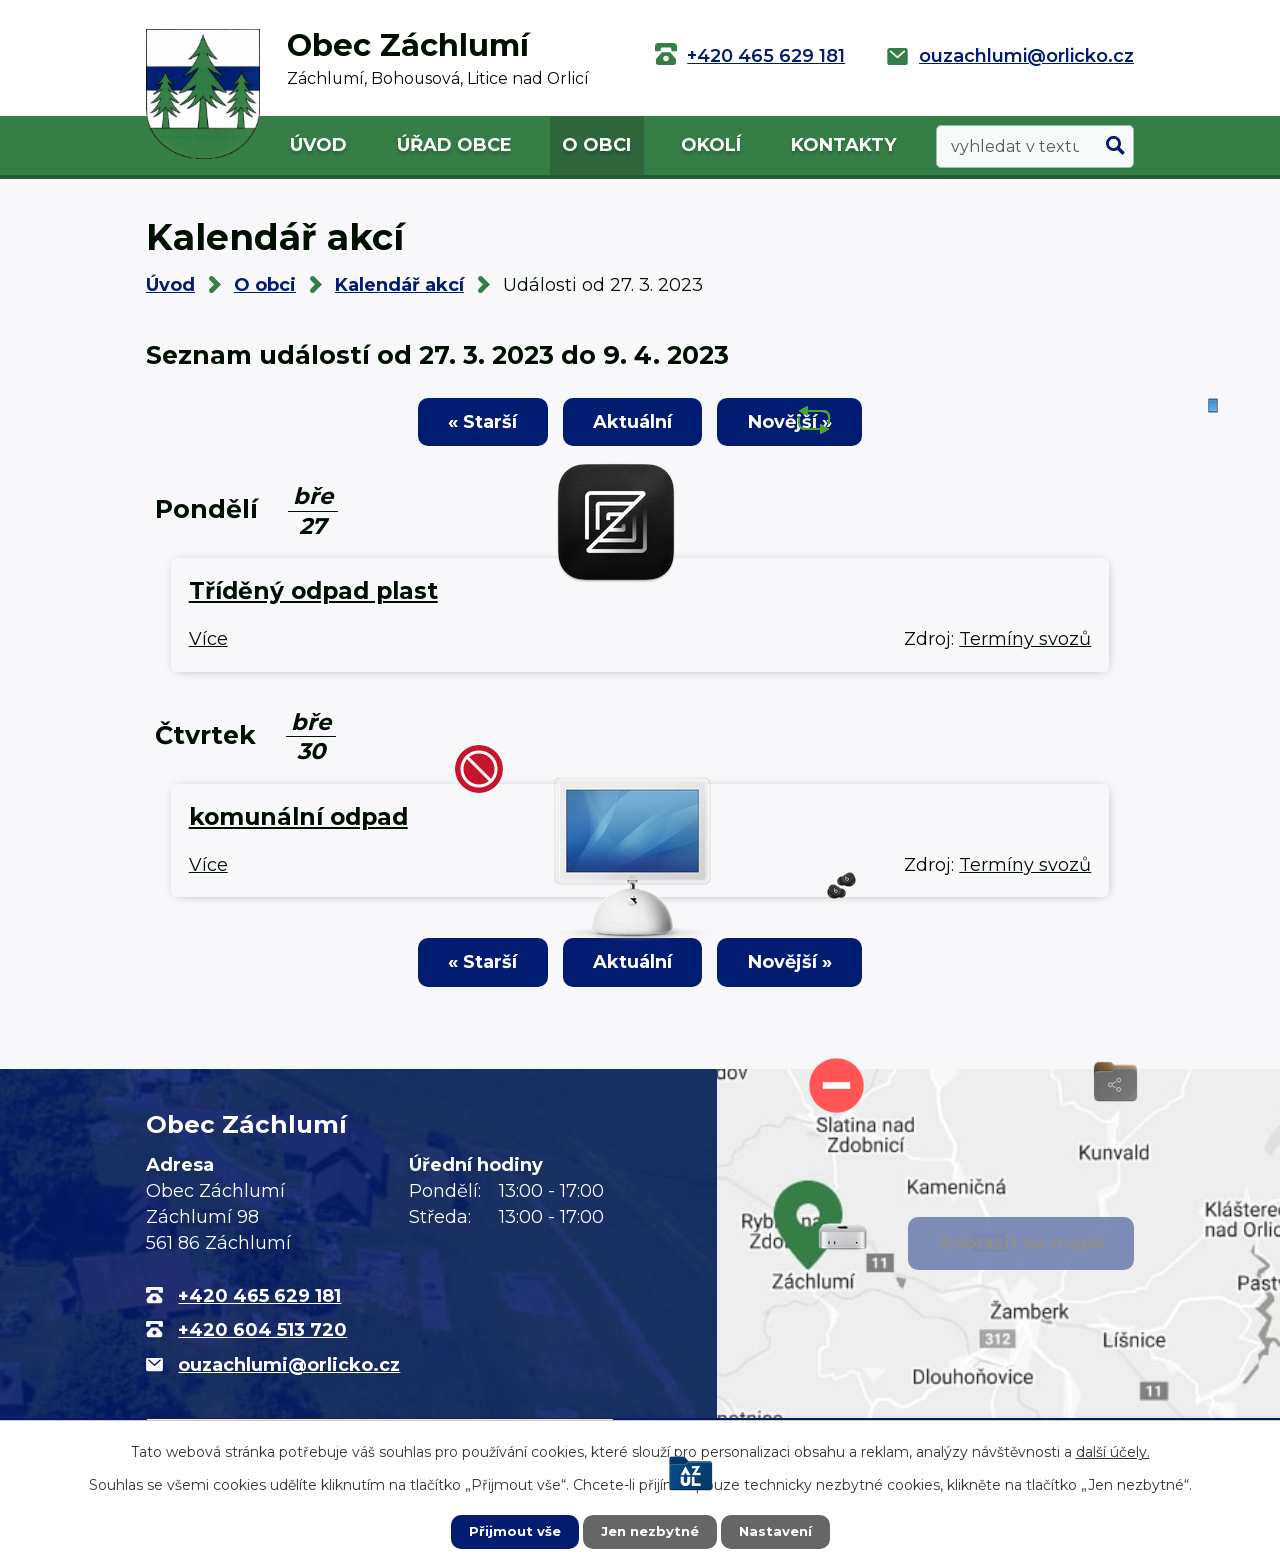 This screenshot has height=1568, width=1280. I want to click on open your public shared folder, so click(1115, 1081).